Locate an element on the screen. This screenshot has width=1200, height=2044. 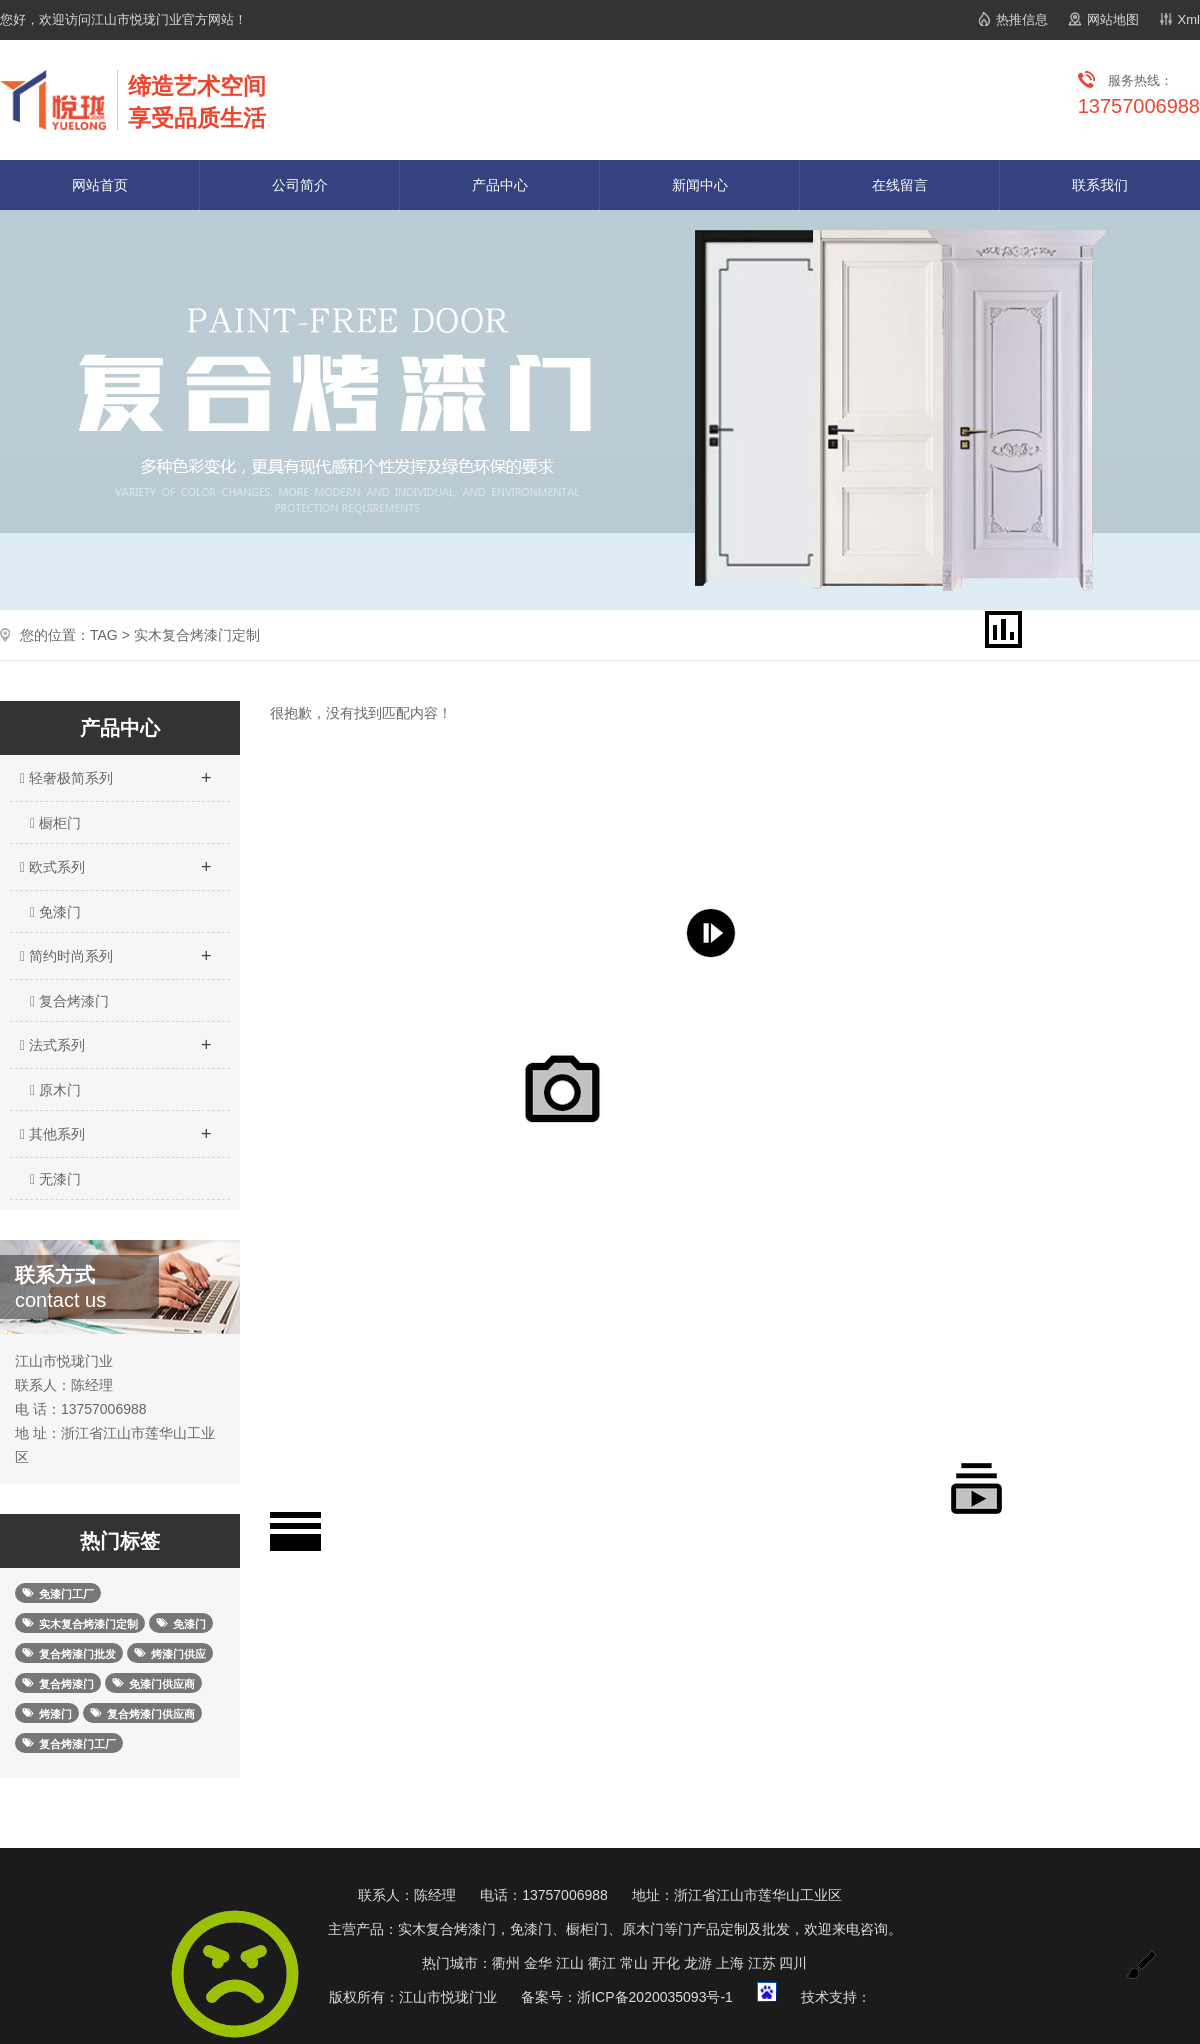
split view horizontally is located at coordinates (295, 1531).